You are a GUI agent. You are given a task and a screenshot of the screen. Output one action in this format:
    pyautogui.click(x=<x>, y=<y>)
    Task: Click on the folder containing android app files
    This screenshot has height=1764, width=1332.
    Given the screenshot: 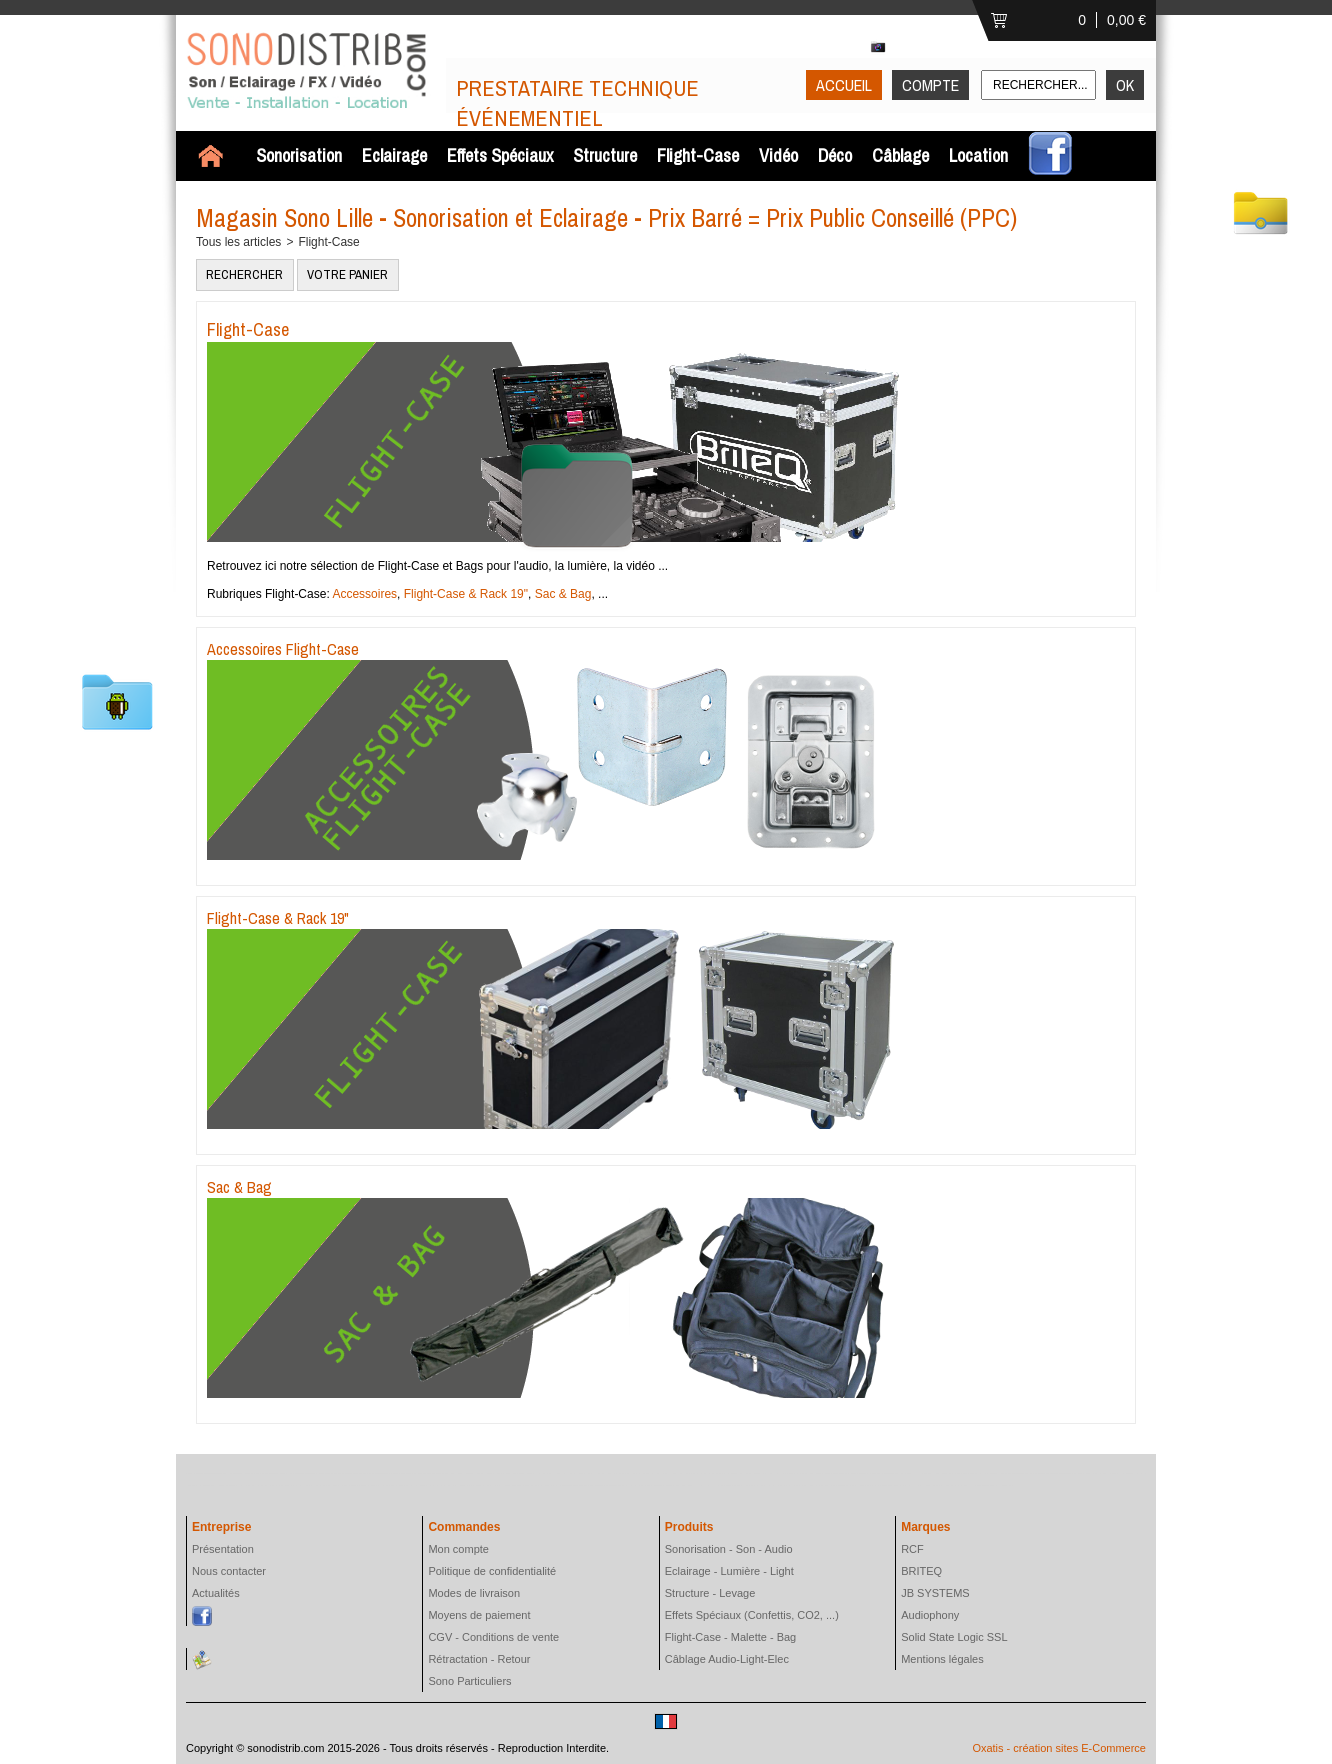 What is the action you would take?
    pyautogui.click(x=117, y=704)
    